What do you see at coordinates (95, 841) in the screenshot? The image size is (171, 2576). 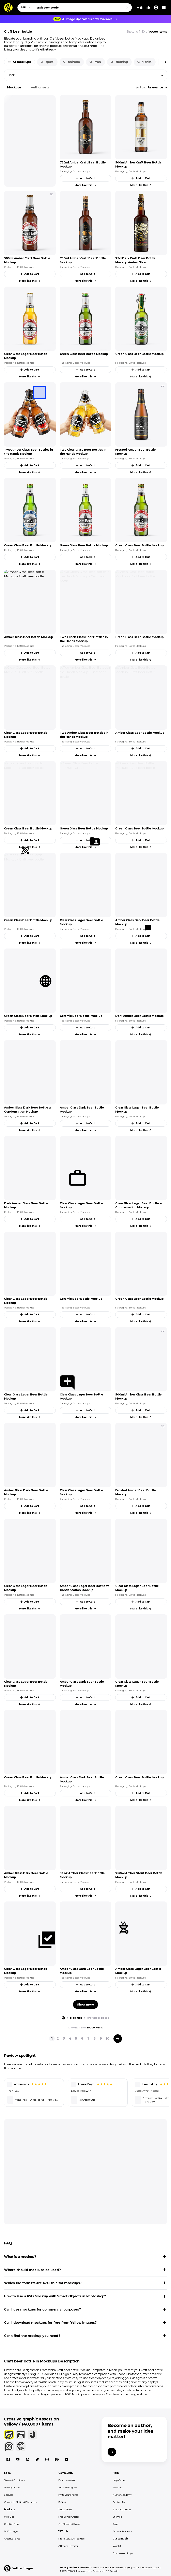 I see `open a shared folder` at bounding box center [95, 841].